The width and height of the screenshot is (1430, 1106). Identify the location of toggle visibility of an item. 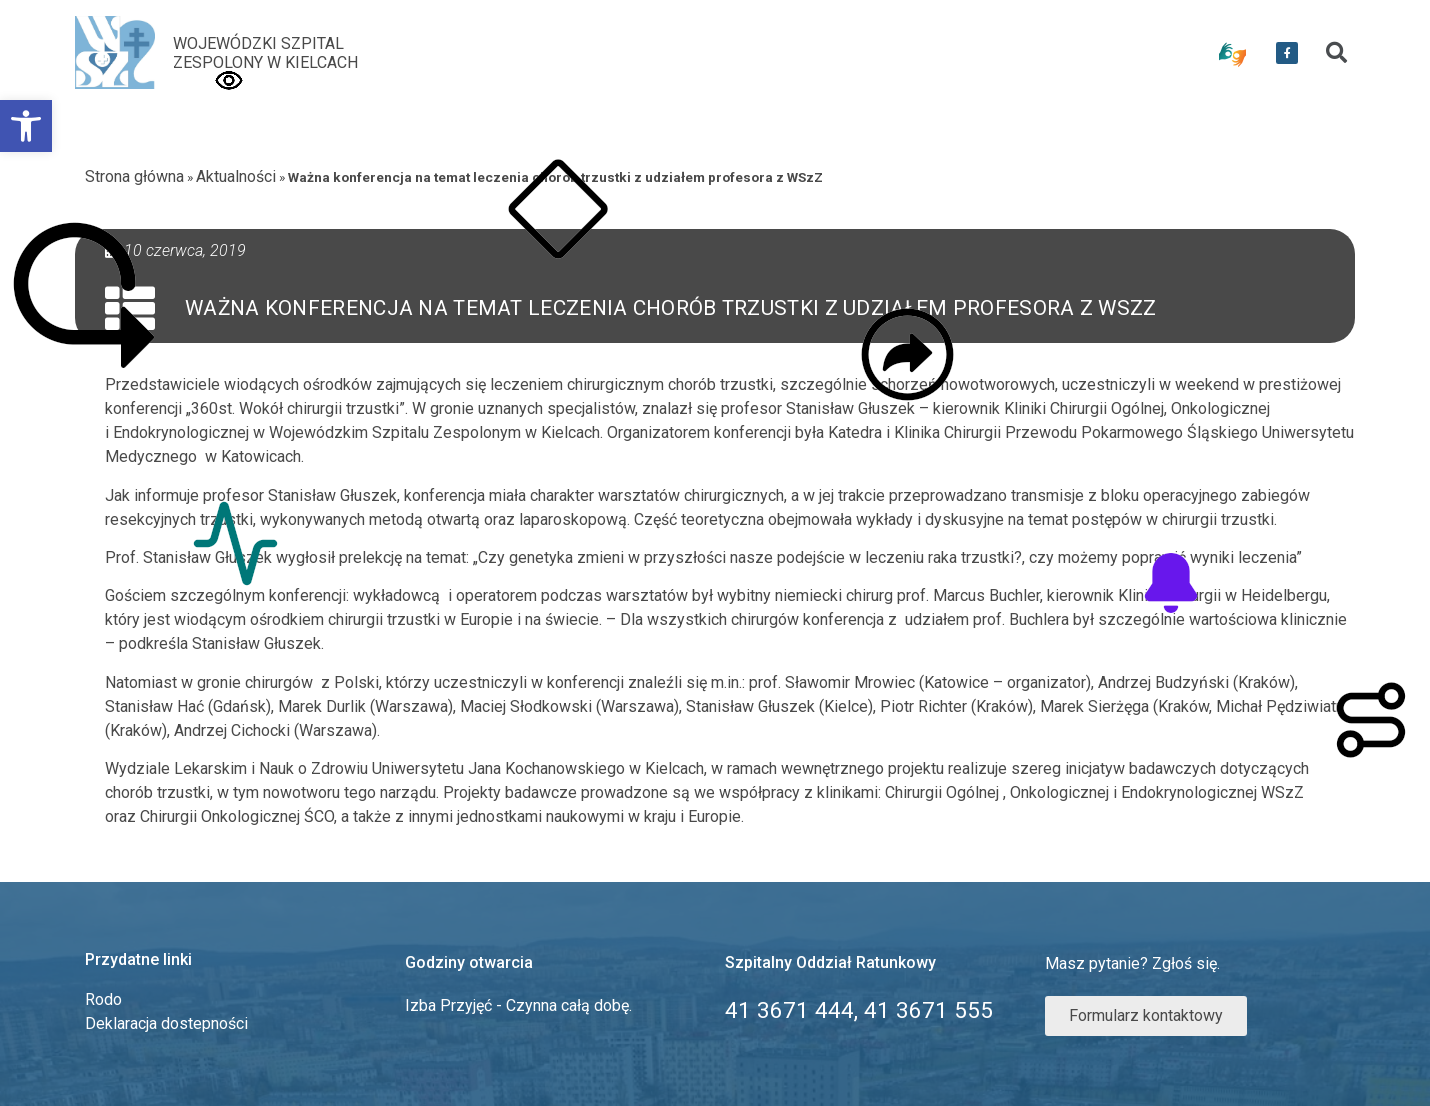
(229, 81).